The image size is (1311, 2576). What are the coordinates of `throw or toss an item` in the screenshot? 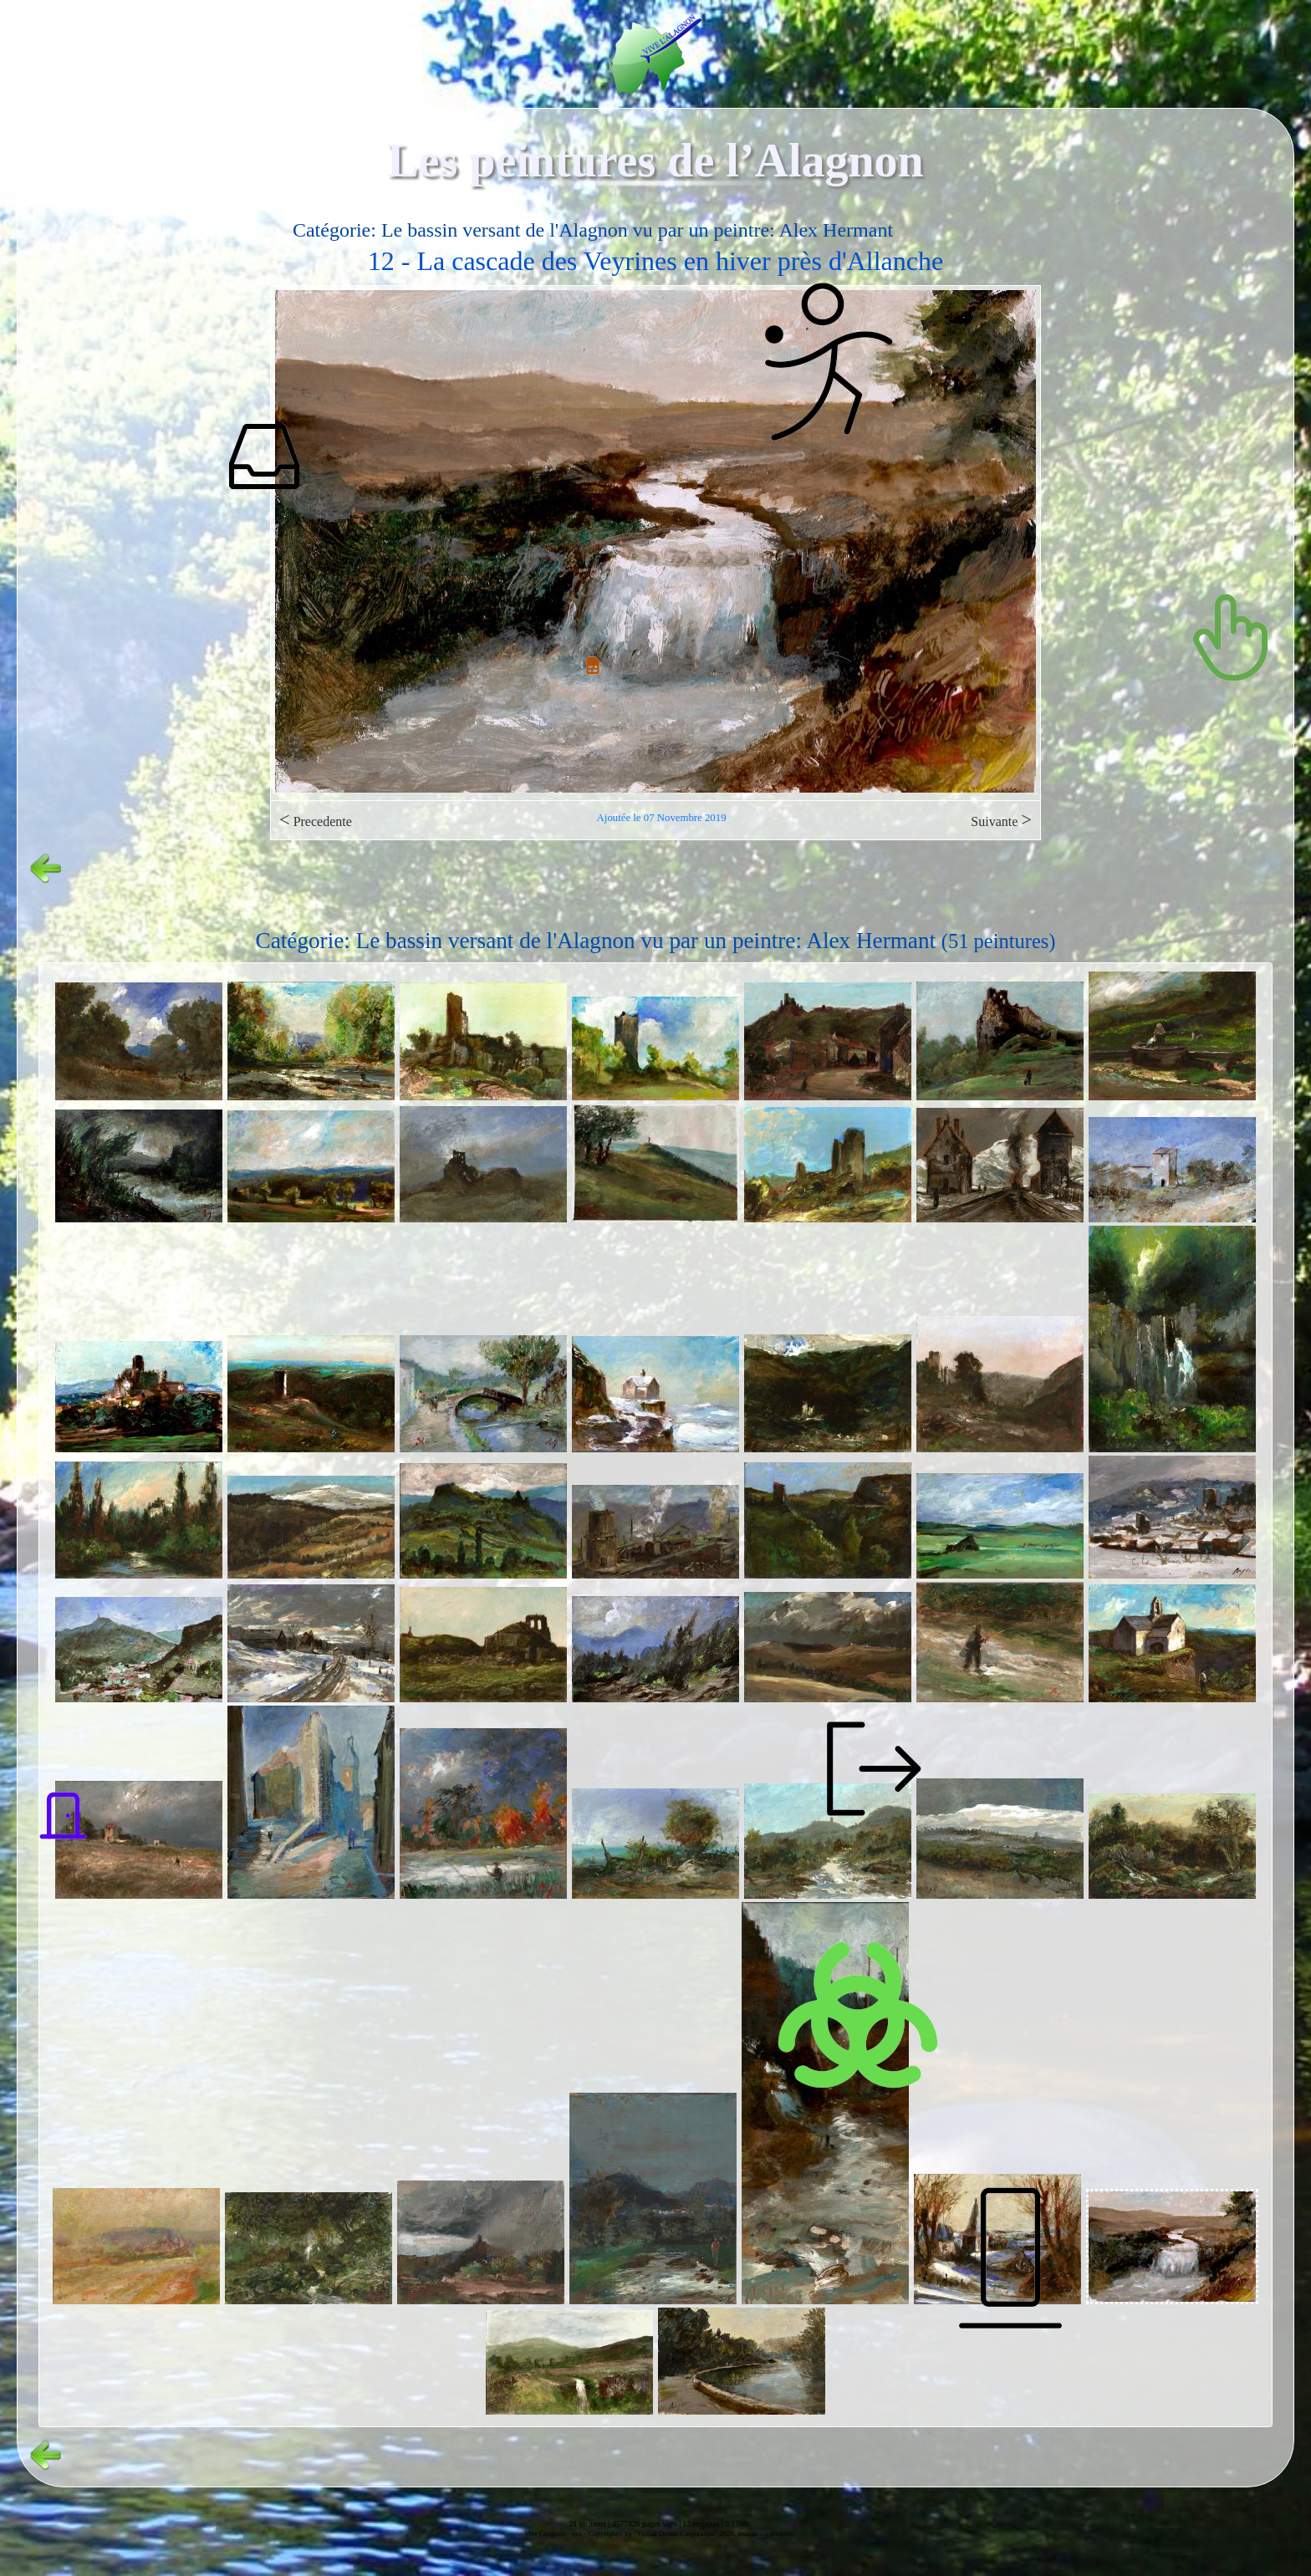 It's located at (823, 359).